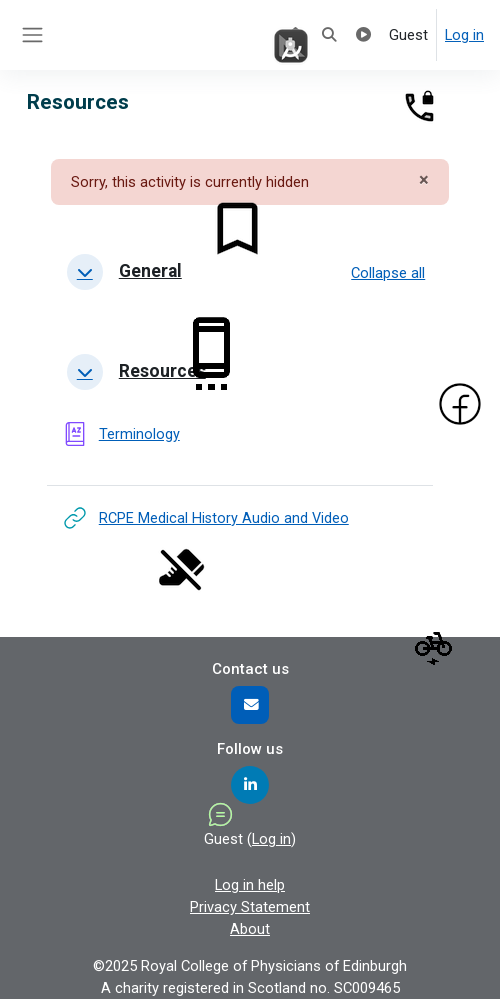 The width and height of the screenshot is (500, 999). What do you see at coordinates (211, 353) in the screenshot?
I see `access mobile device settings` at bounding box center [211, 353].